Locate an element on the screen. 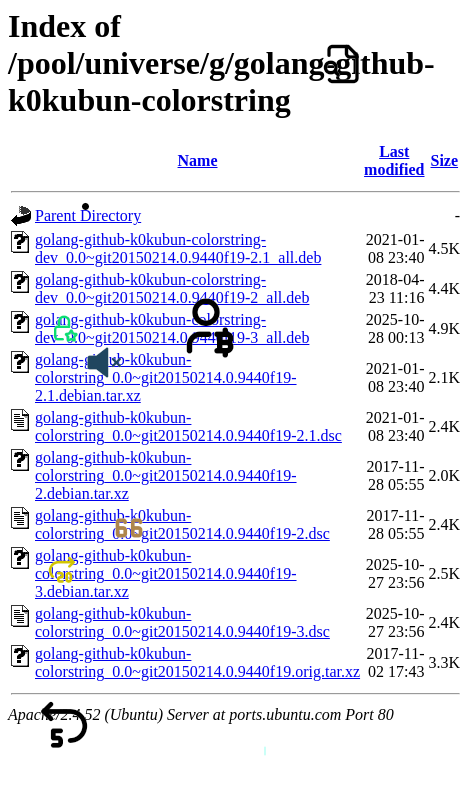  mute audio is located at coordinates (102, 362).